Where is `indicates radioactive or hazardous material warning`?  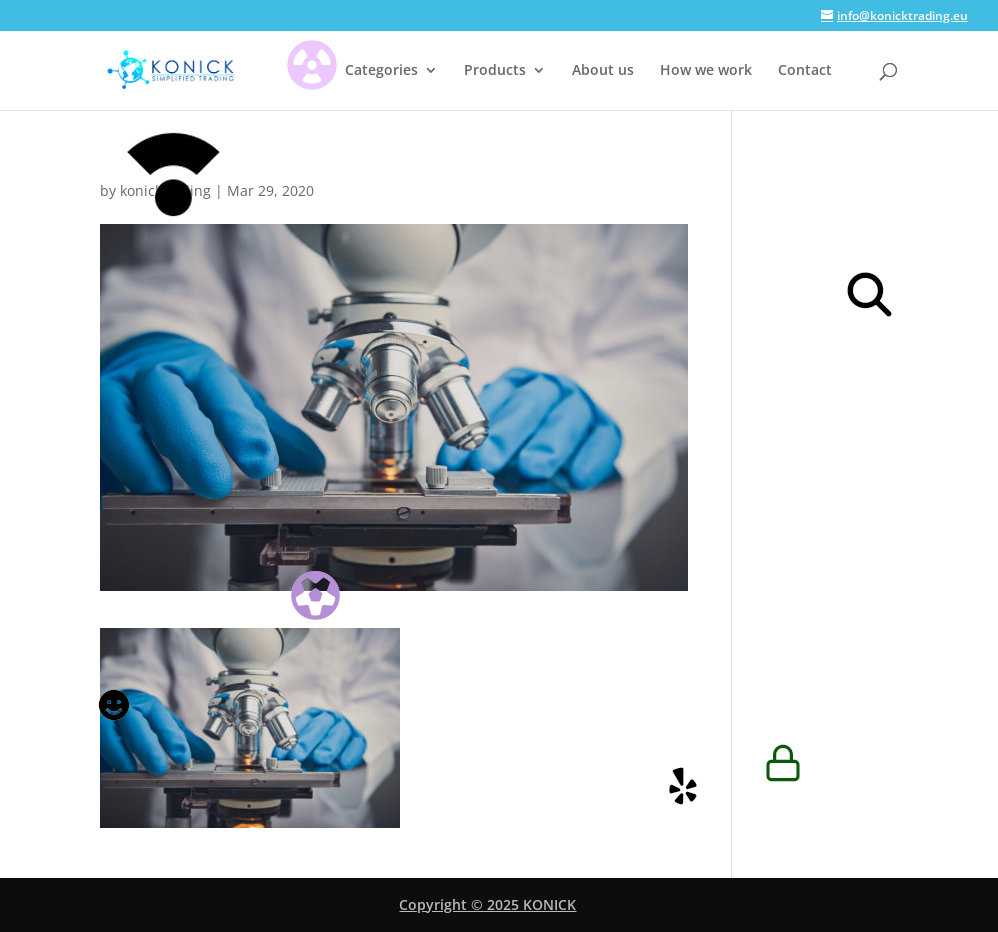 indicates radioactive or hazardous material warning is located at coordinates (312, 65).